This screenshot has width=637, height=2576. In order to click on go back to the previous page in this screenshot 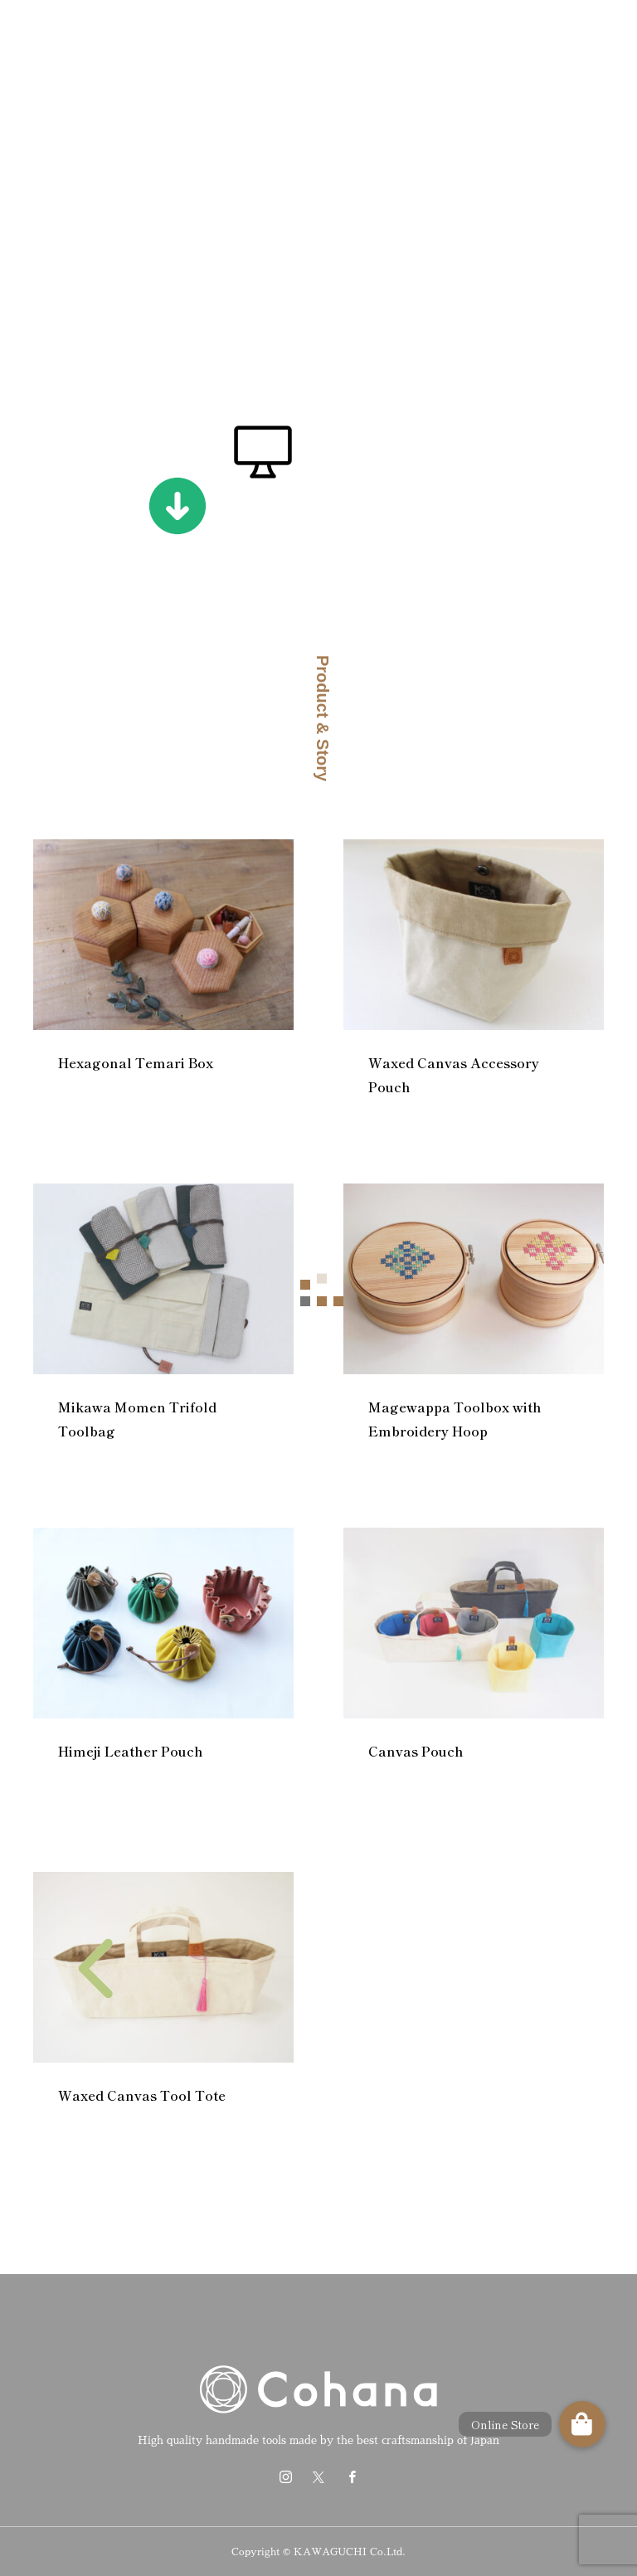, I will do `click(100, 1968)`.